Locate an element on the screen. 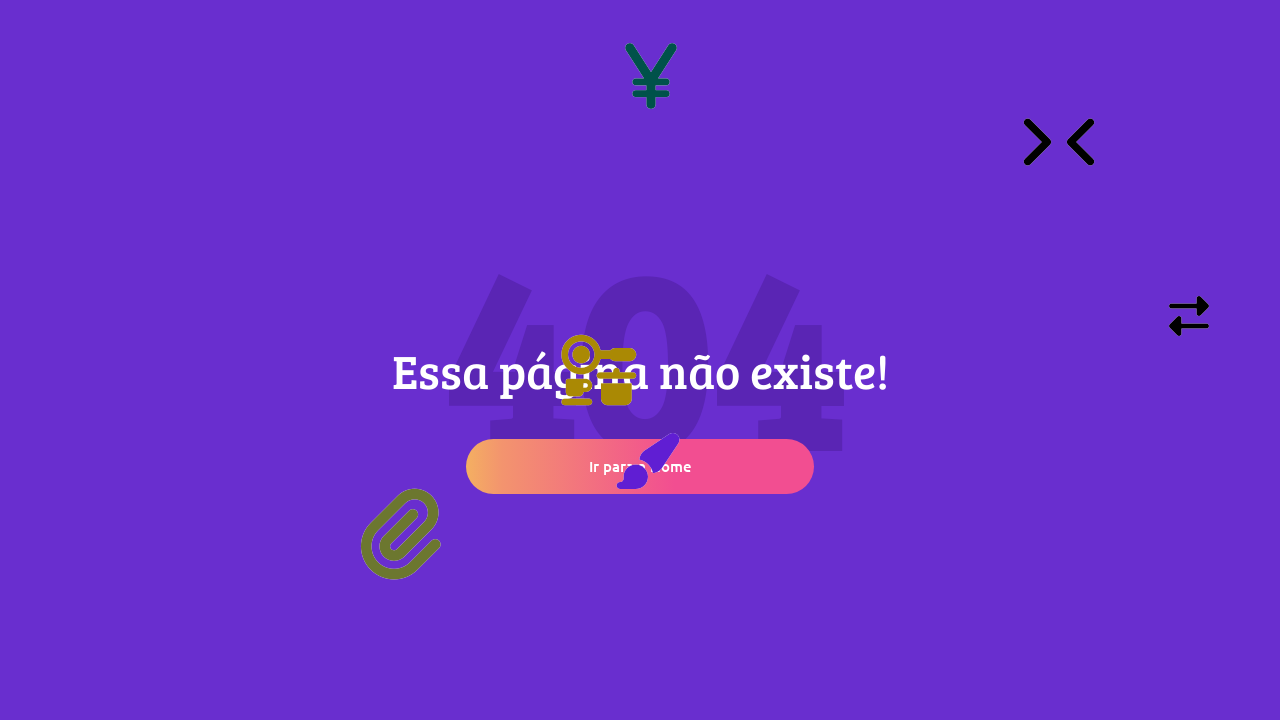 Image resolution: width=1280 pixels, height=720 pixels. collapse or minimize a panel is located at coordinates (1059, 142).